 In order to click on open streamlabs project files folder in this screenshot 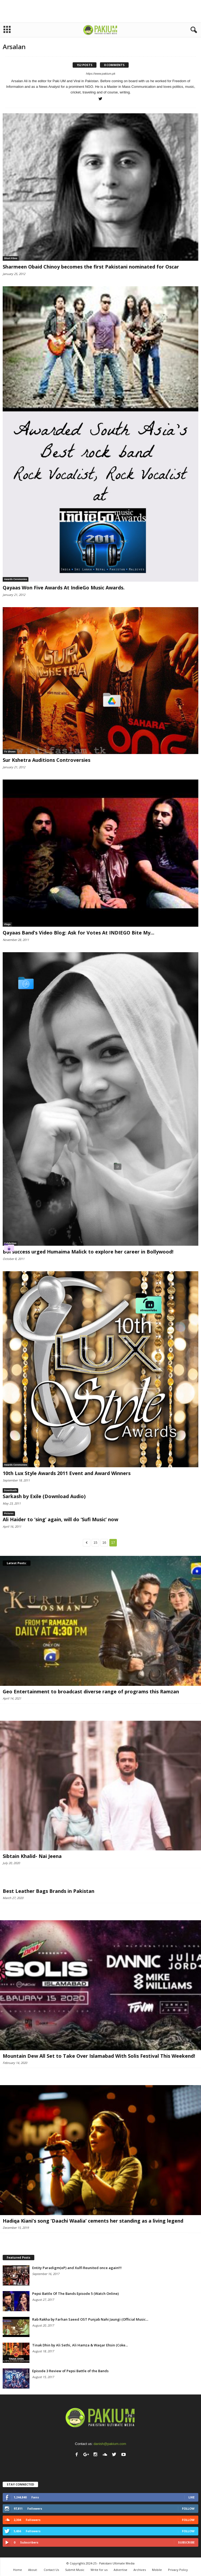, I will do `click(148, 1304)`.